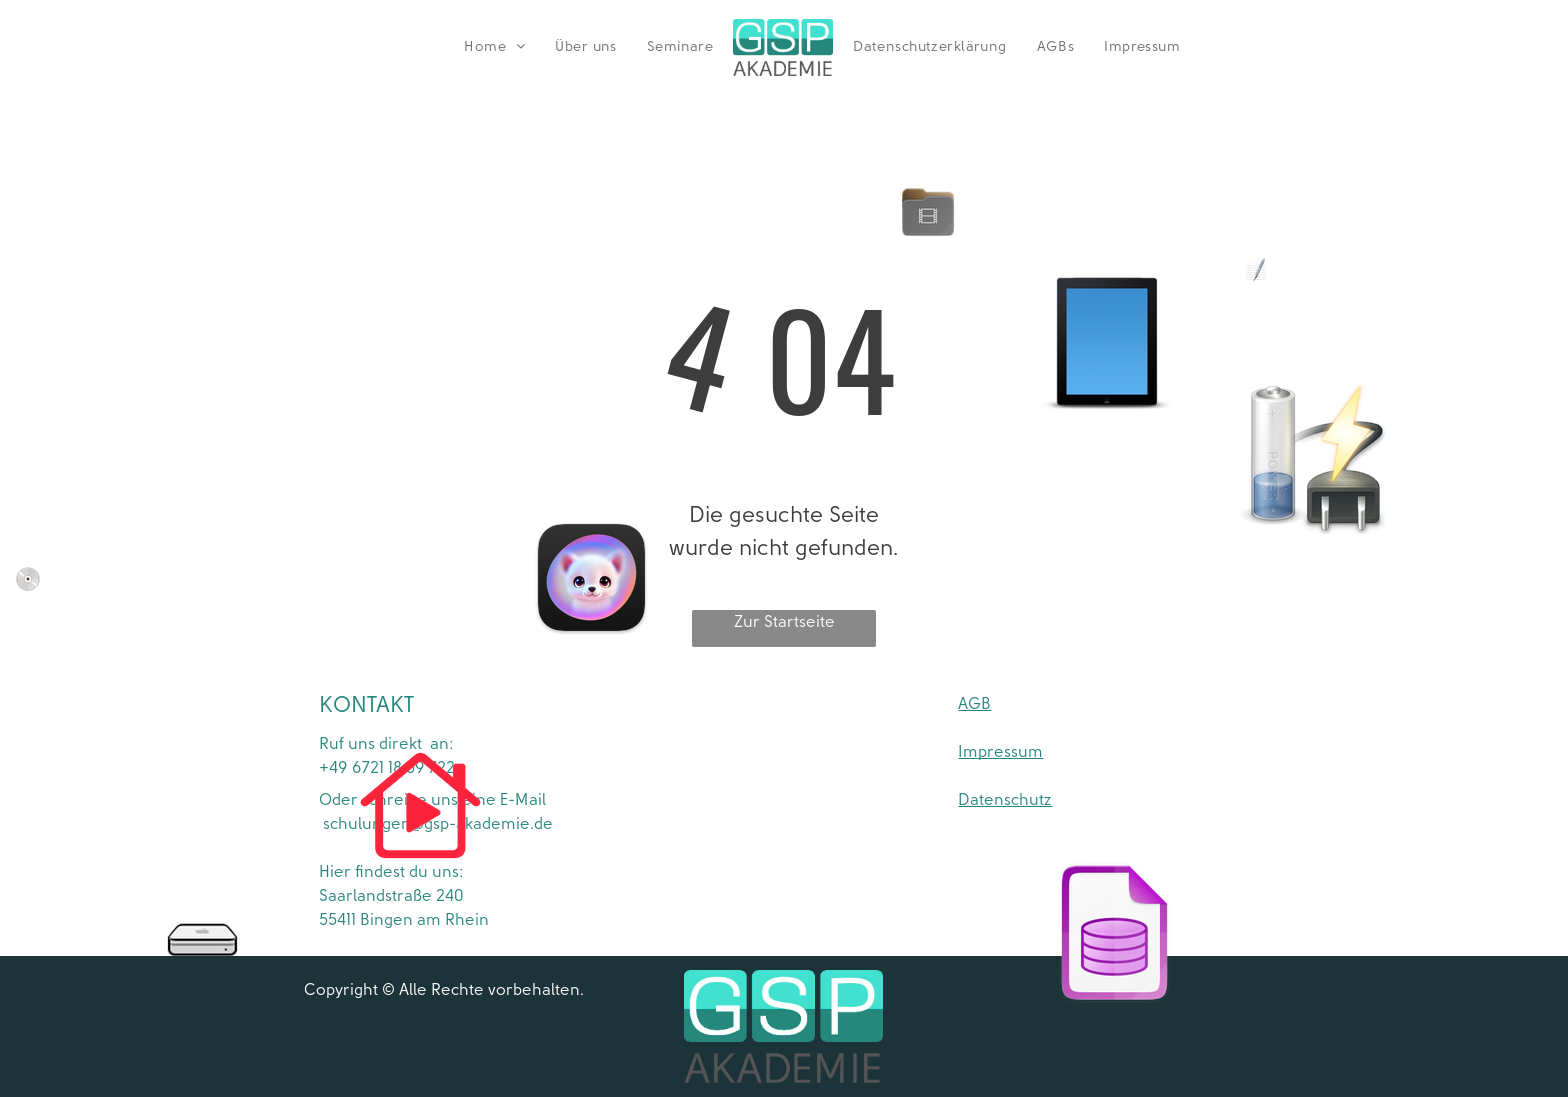  I want to click on access home sharing preferences, so click(420, 805).